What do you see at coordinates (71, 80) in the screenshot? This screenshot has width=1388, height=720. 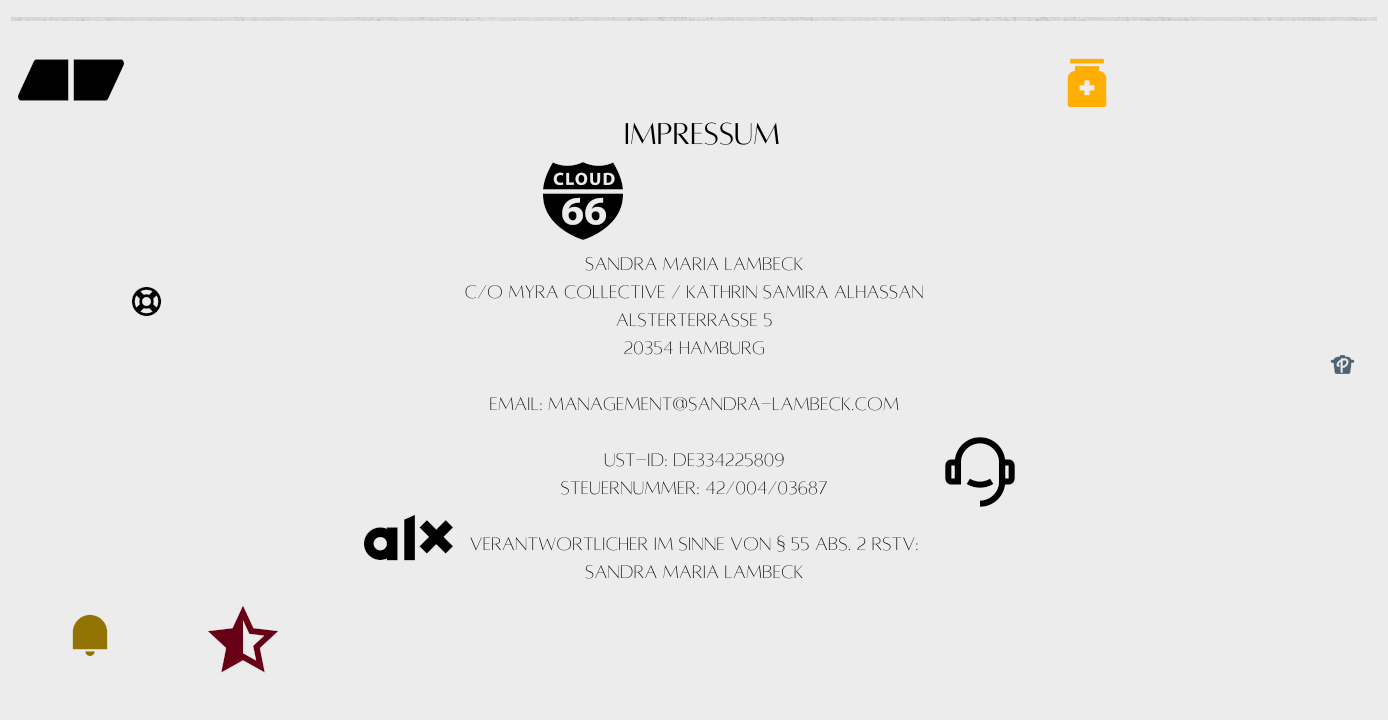 I see `eraser app logo` at bounding box center [71, 80].